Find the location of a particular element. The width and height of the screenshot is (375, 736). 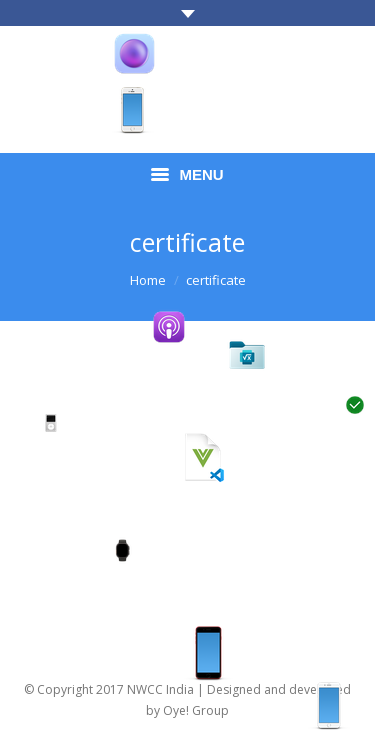

open microsoft math solver files folder is located at coordinates (247, 356).